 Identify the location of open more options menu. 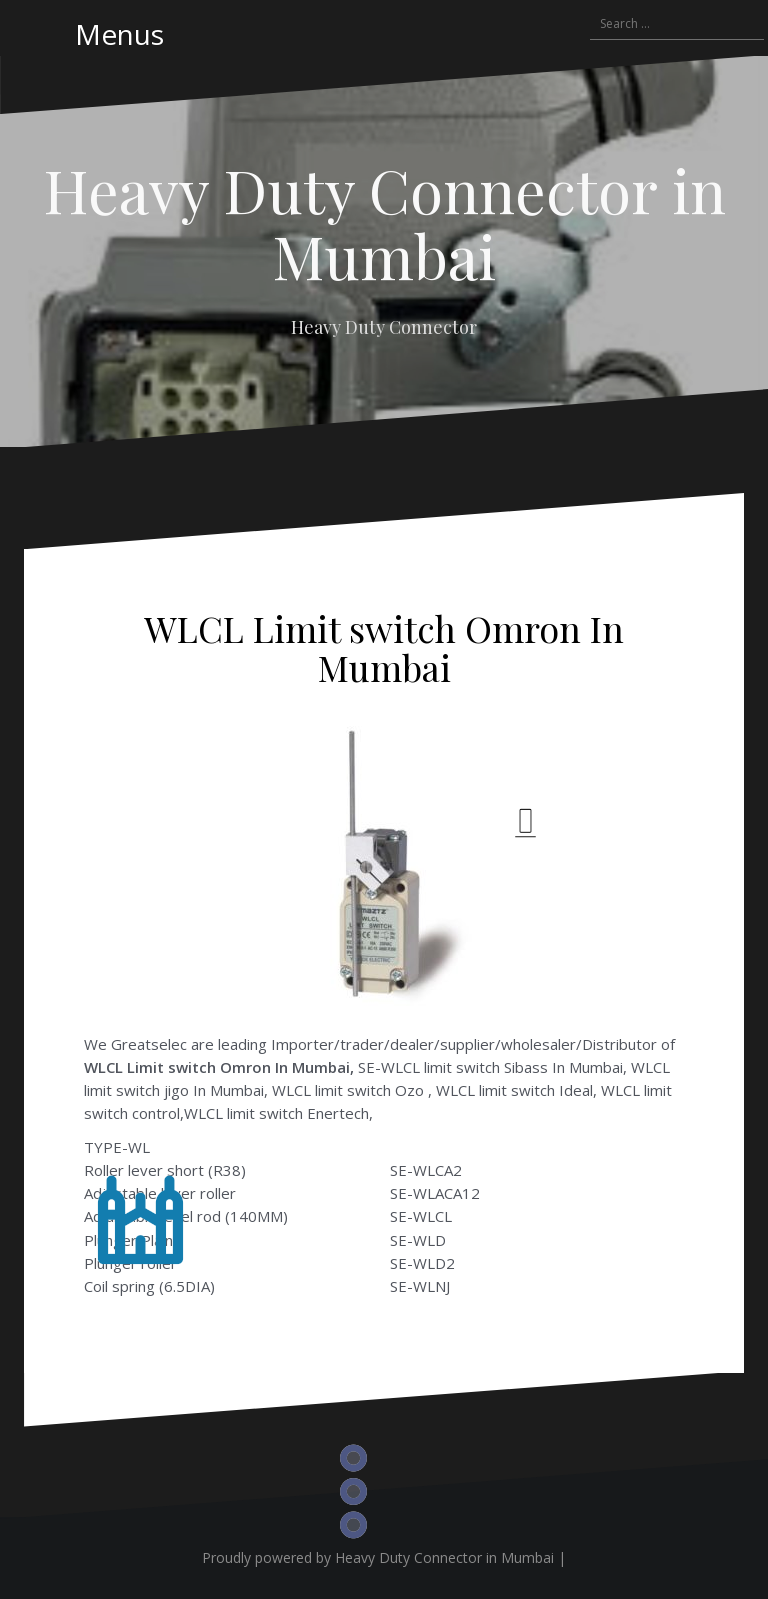
(353, 1491).